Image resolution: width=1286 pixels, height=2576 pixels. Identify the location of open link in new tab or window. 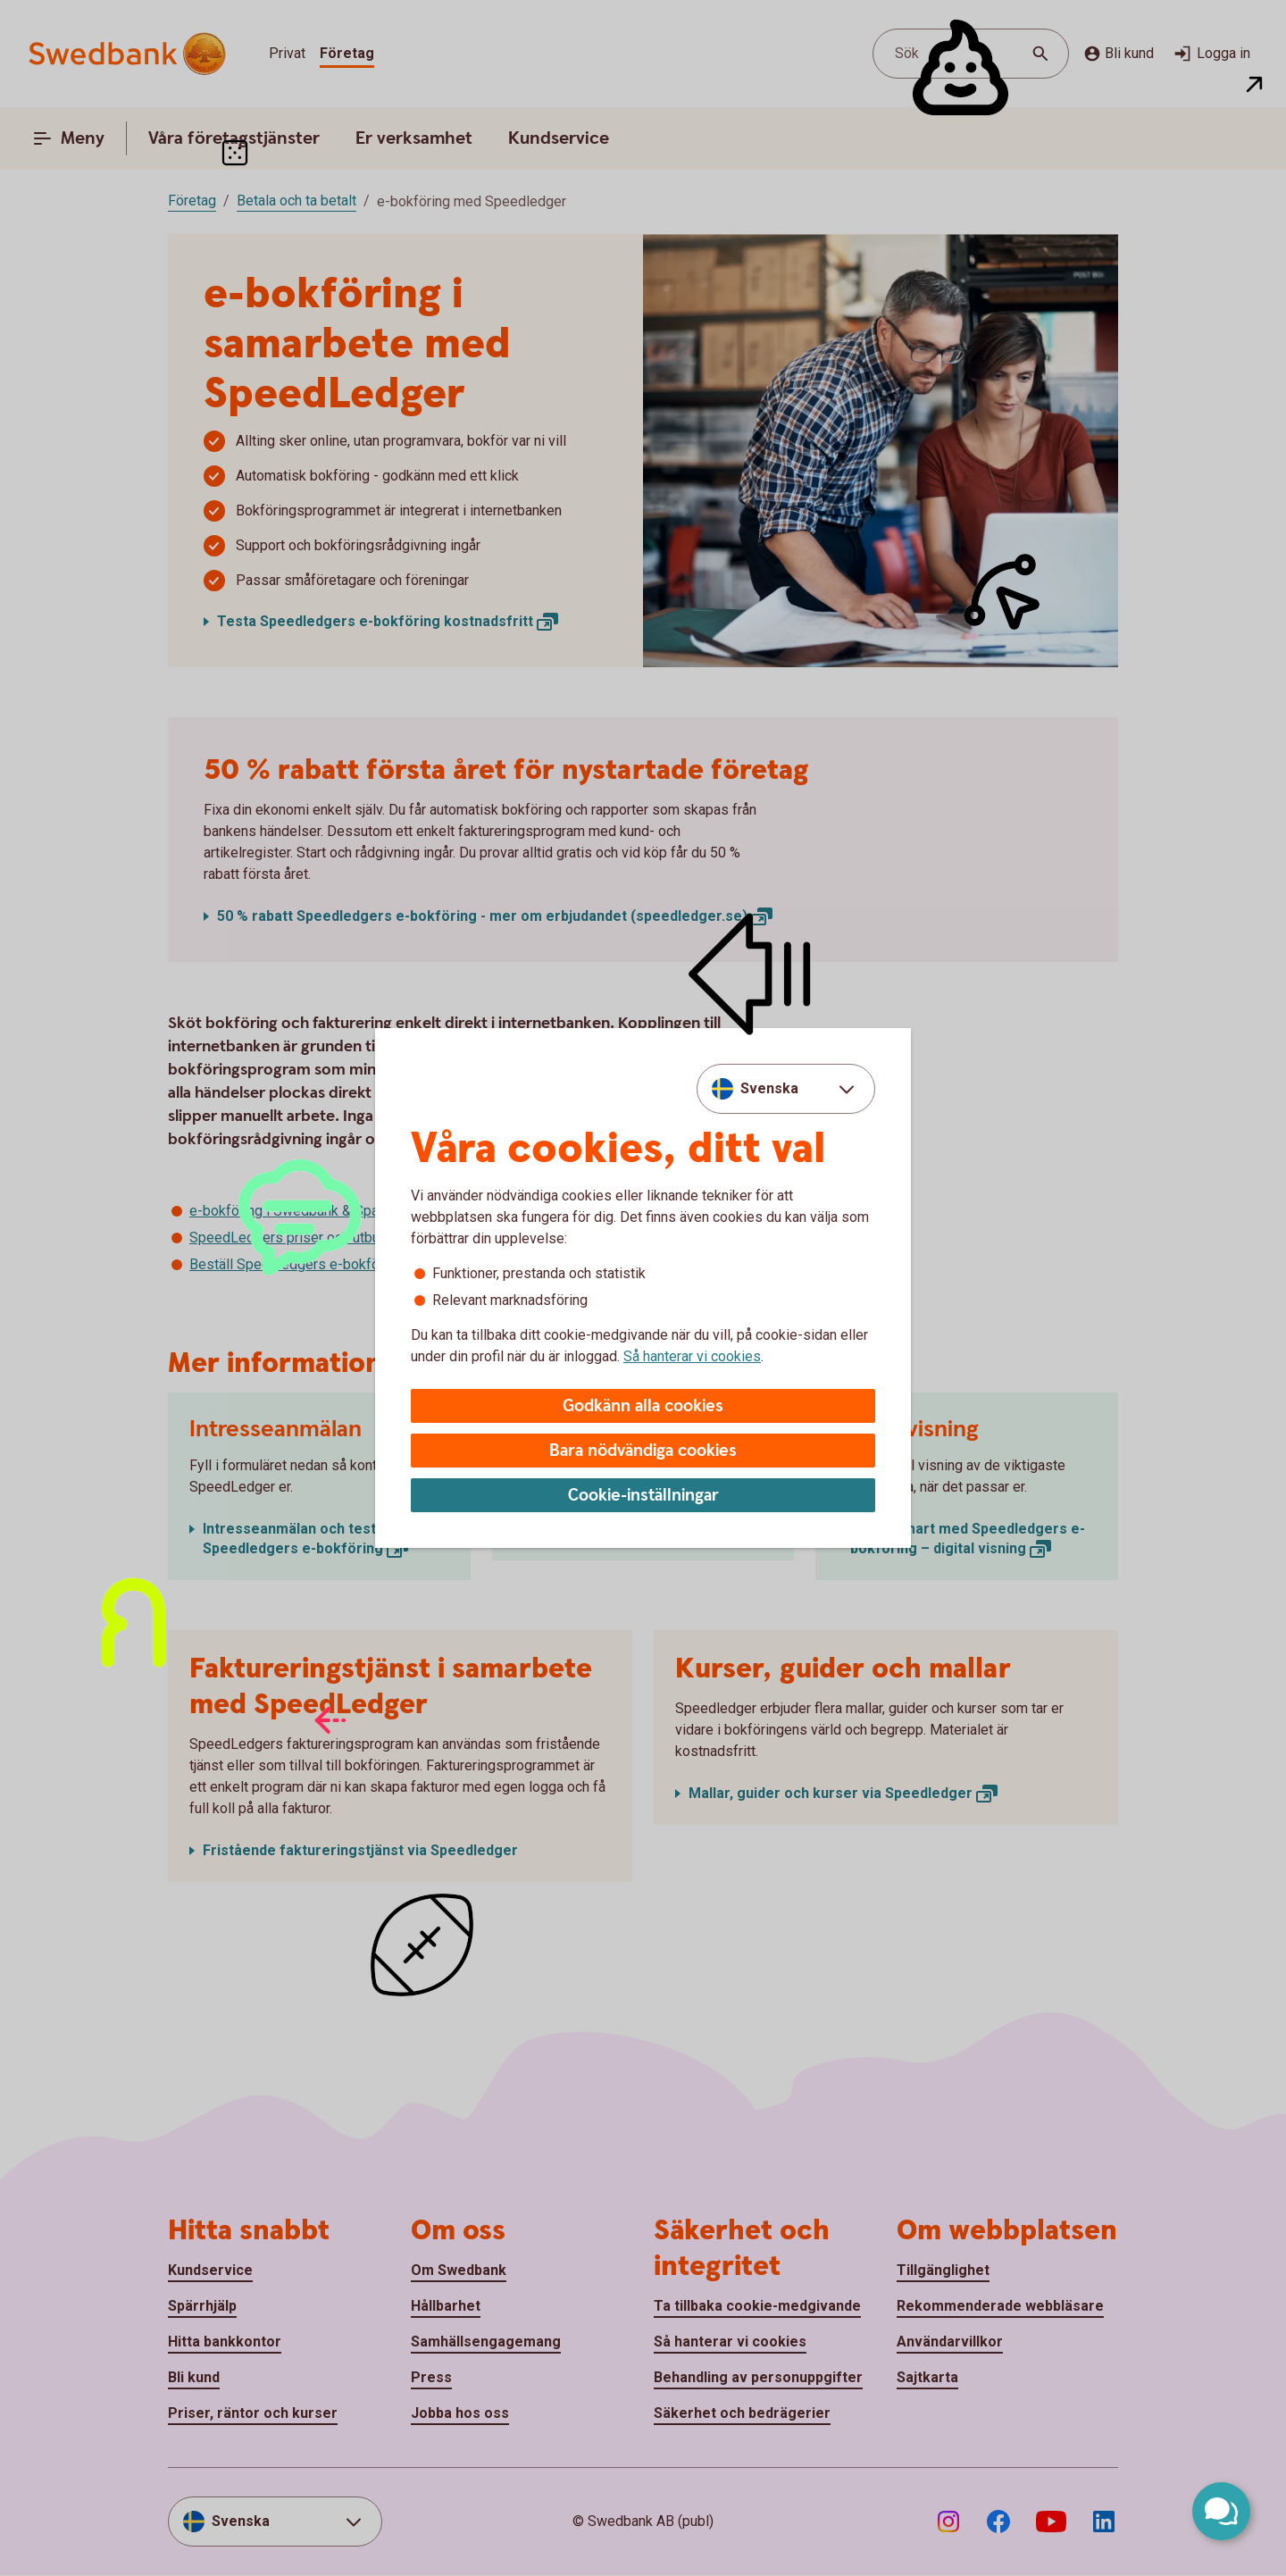
(1254, 84).